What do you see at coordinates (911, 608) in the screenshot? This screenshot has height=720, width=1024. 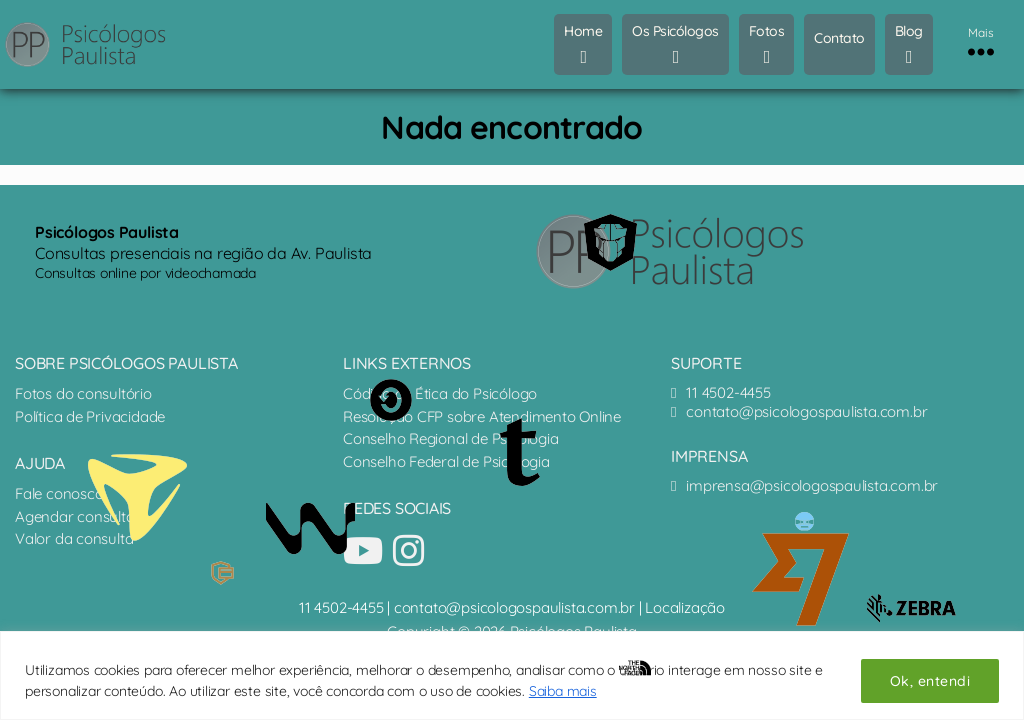 I see `zebra technologies company logo` at bounding box center [911, 608].